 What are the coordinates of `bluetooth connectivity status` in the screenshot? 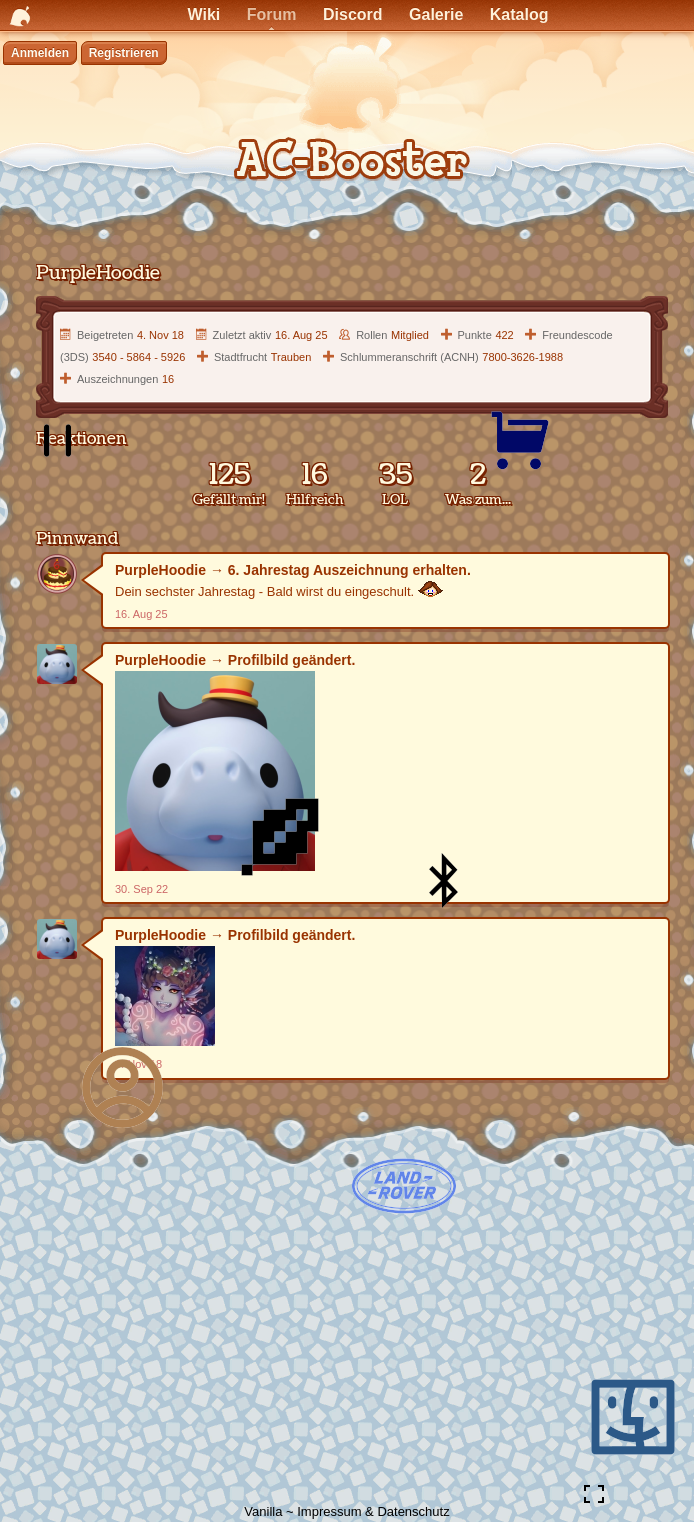 It's located at (443, 880).